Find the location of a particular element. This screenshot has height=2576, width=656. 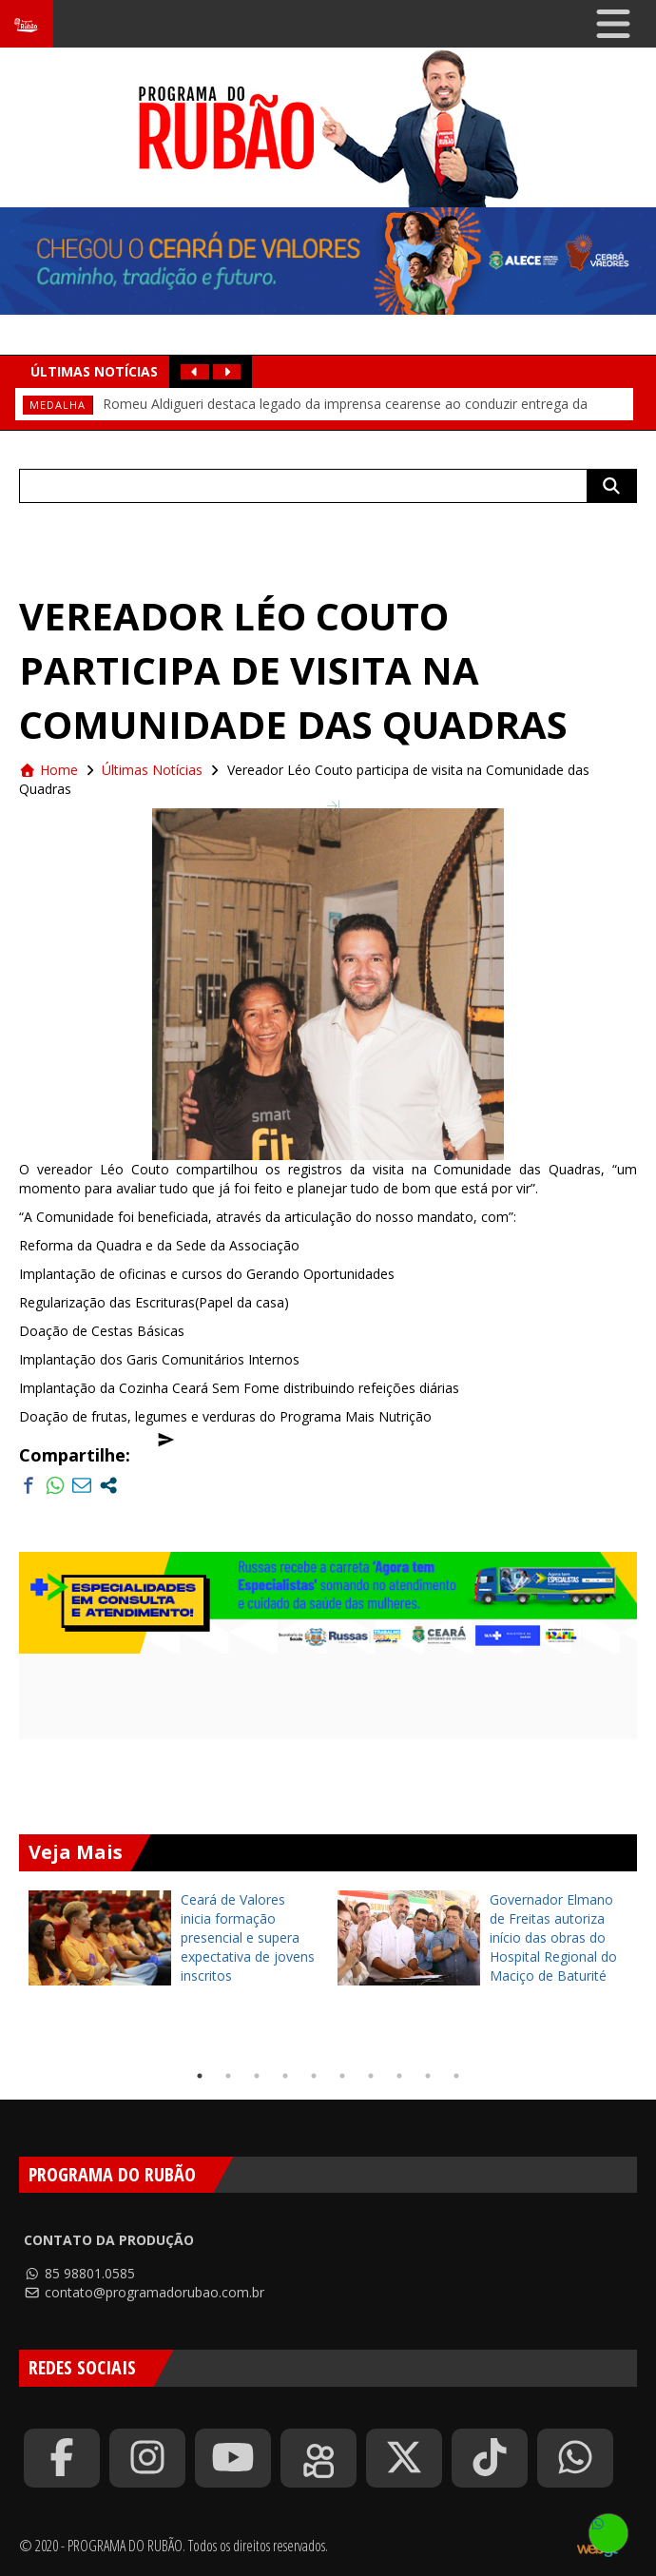

go to end or last item is located at coordinates (333, 805).